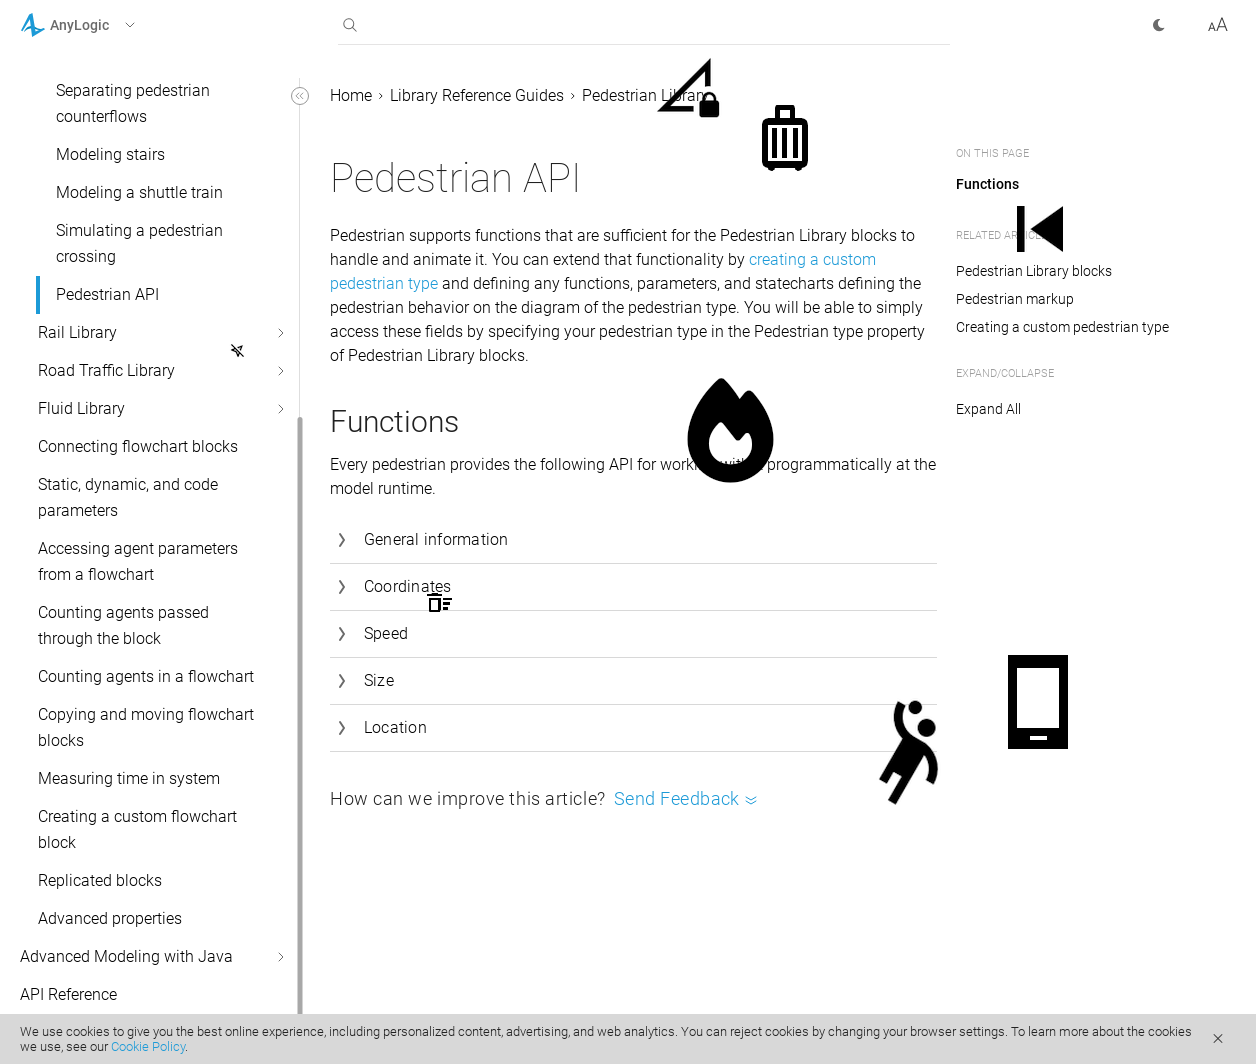  I want to click on indicates trending or popular content, so click(730, 433).